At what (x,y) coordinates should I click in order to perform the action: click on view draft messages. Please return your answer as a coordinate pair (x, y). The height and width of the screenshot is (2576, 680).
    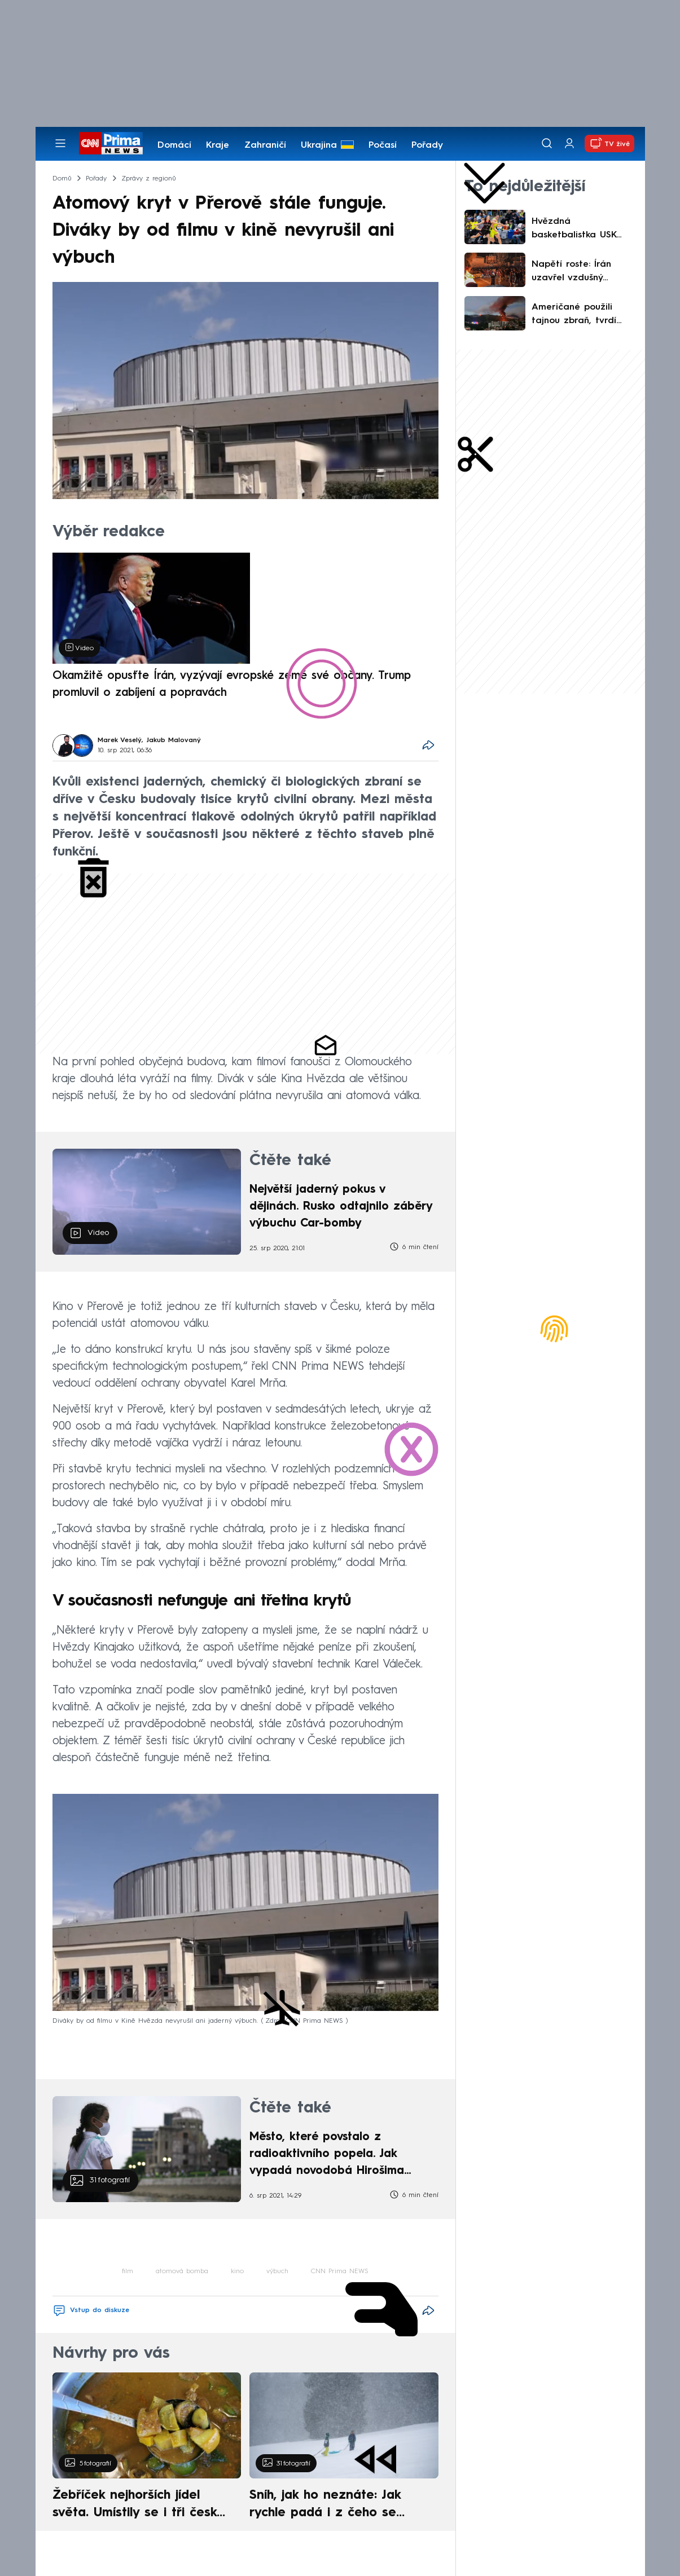
    Looking at the image, I should click on (326, 1047).